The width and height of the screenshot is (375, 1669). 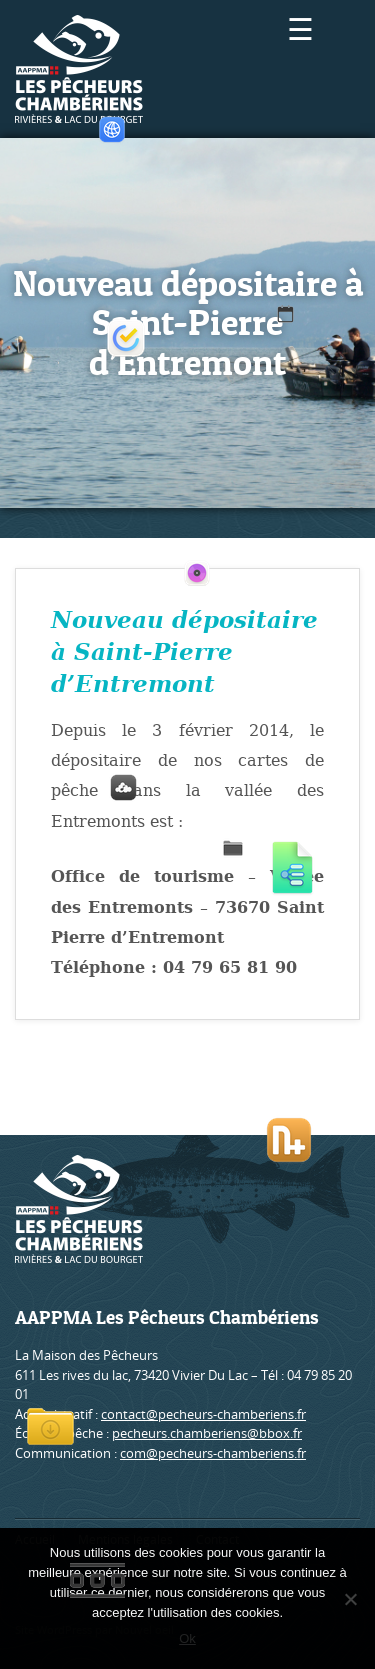 What do you see at coordinates (112, 130) in the screenshot?
I see `manage web apps and browser-based applications` at bounding box center [112, 130].